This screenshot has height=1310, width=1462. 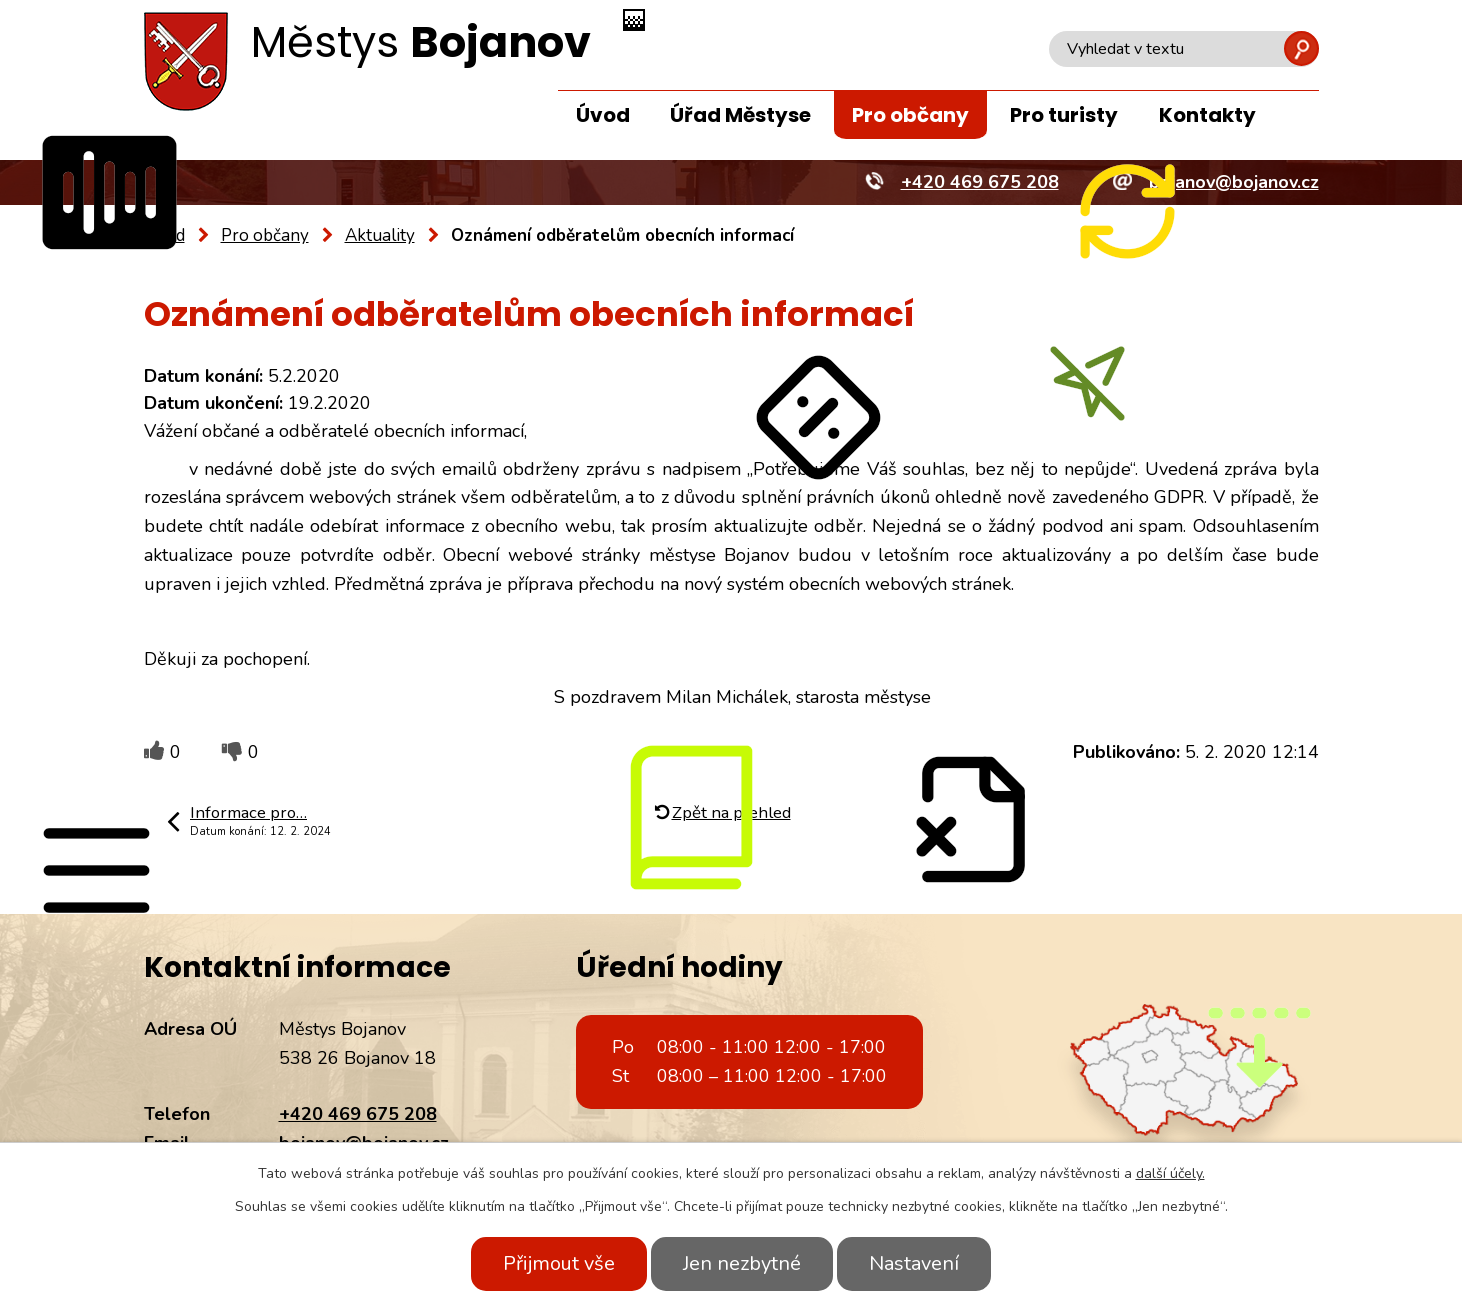 What do you see at coordinates (634, 20) in the screenshot?
I see `apply a gradient effect to an image` at bounding box center [634, 20].